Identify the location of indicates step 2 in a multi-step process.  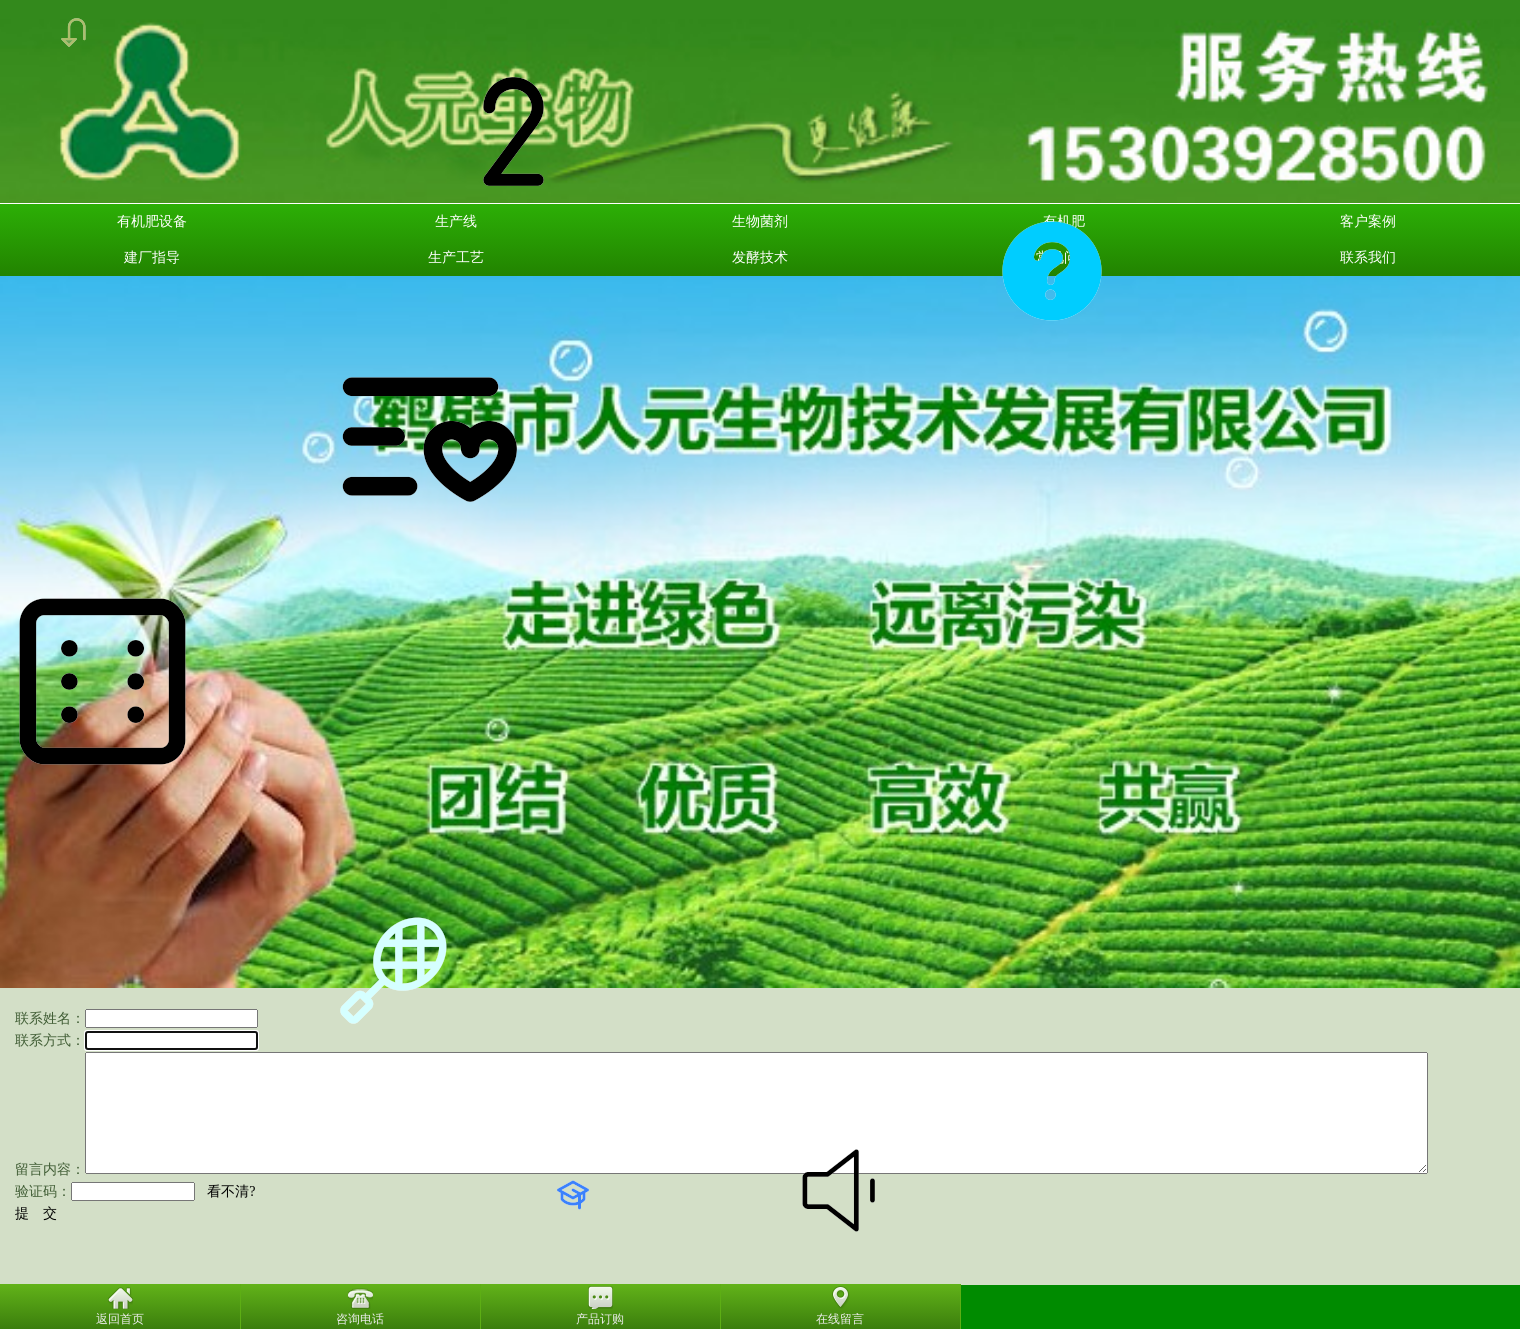
(513, 131).